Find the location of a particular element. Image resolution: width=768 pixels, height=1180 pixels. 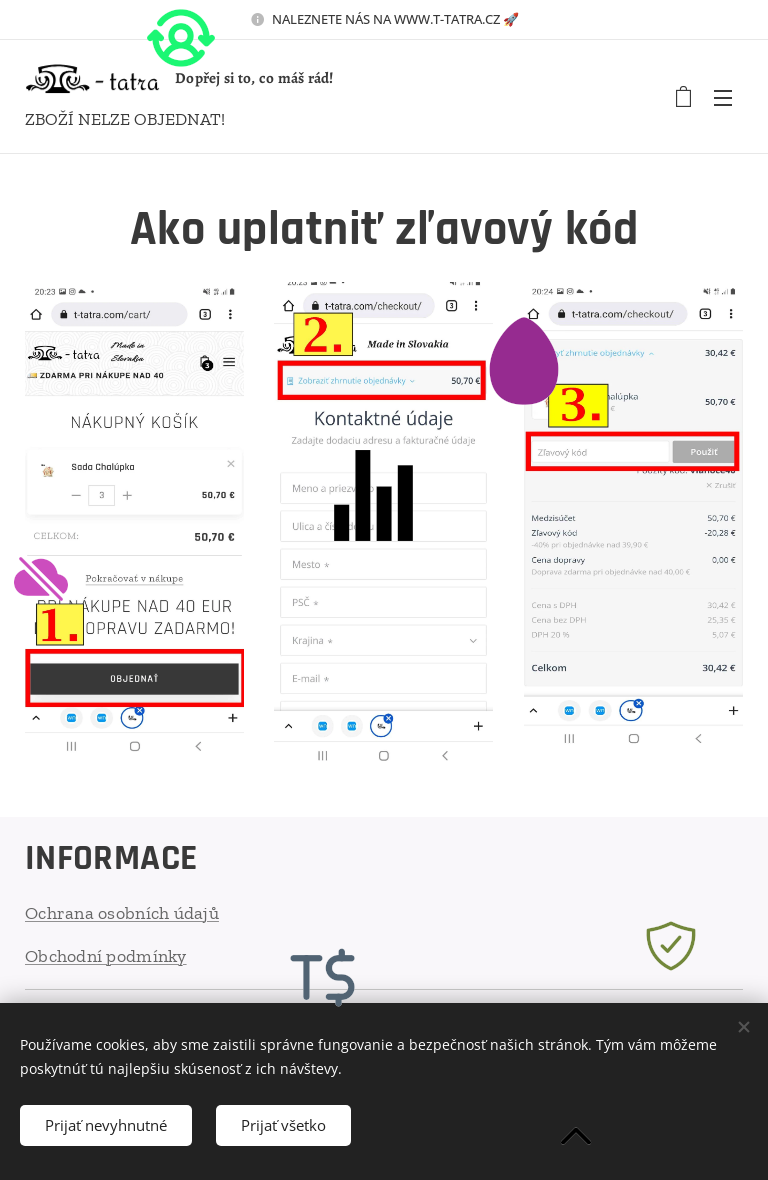

collapse an expanded section is located at coordinates (576, 1136).